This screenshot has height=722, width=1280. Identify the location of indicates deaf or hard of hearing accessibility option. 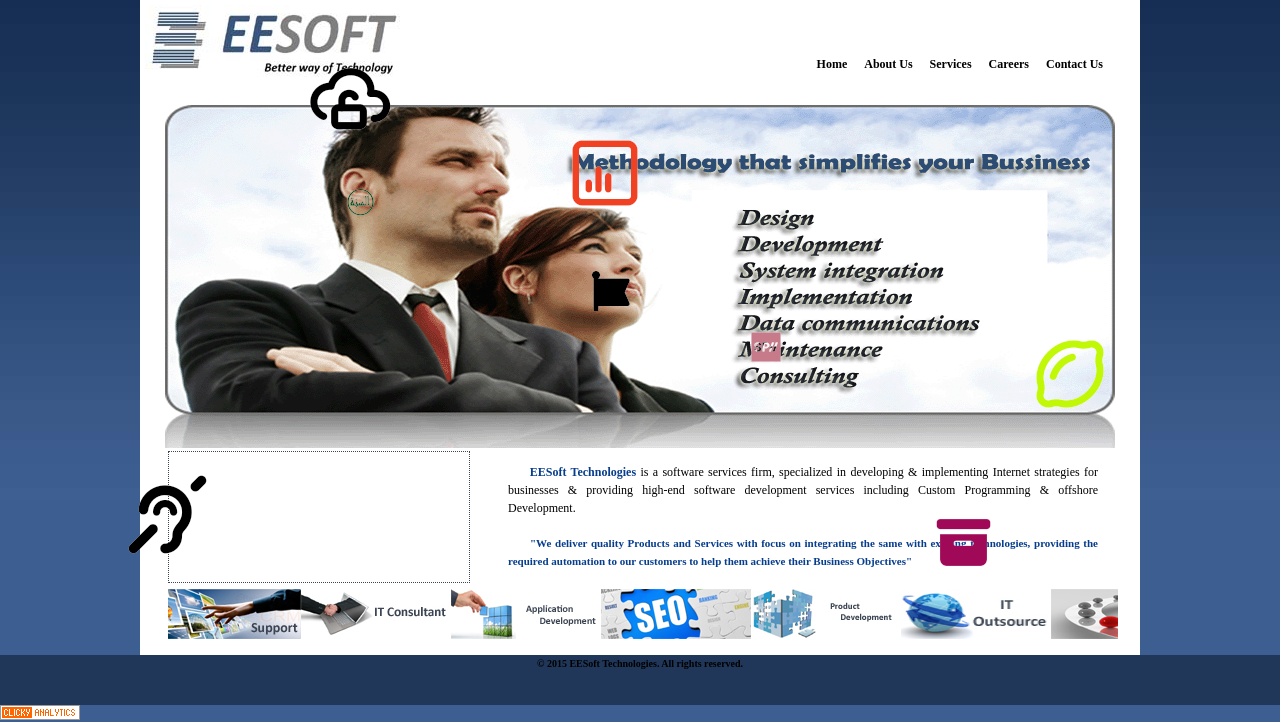
(167, 514).